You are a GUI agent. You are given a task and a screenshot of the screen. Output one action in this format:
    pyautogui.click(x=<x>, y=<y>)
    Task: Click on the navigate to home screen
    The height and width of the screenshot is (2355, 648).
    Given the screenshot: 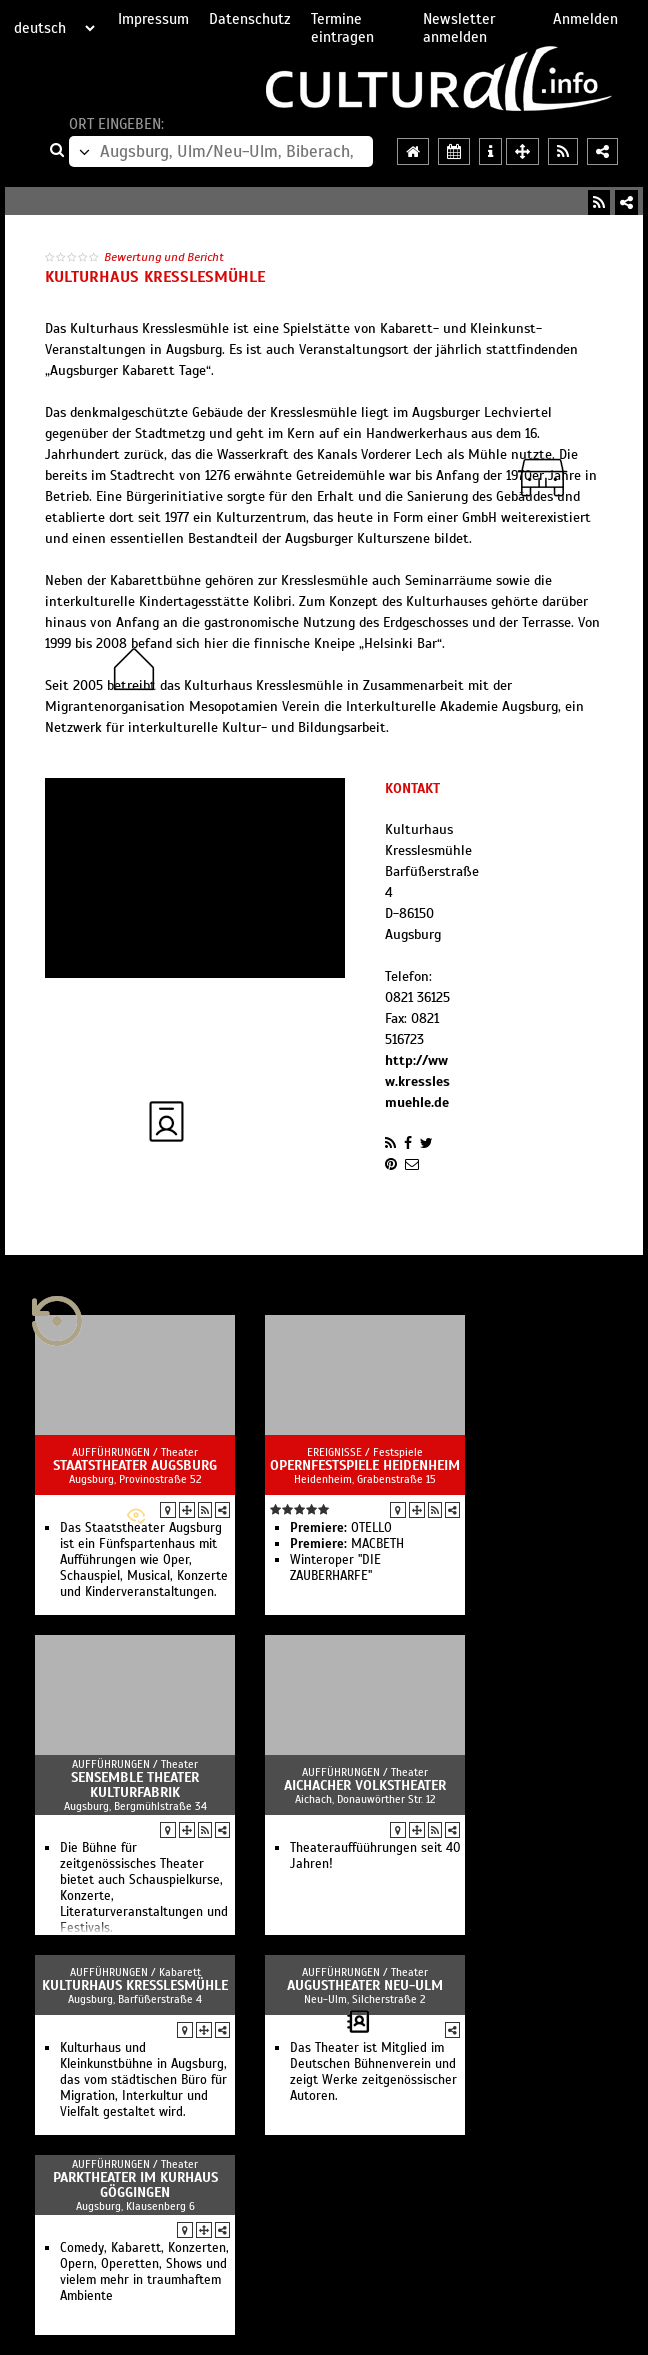 What is the action you would take?
    pyautogui.click(x=134, y=670)
    